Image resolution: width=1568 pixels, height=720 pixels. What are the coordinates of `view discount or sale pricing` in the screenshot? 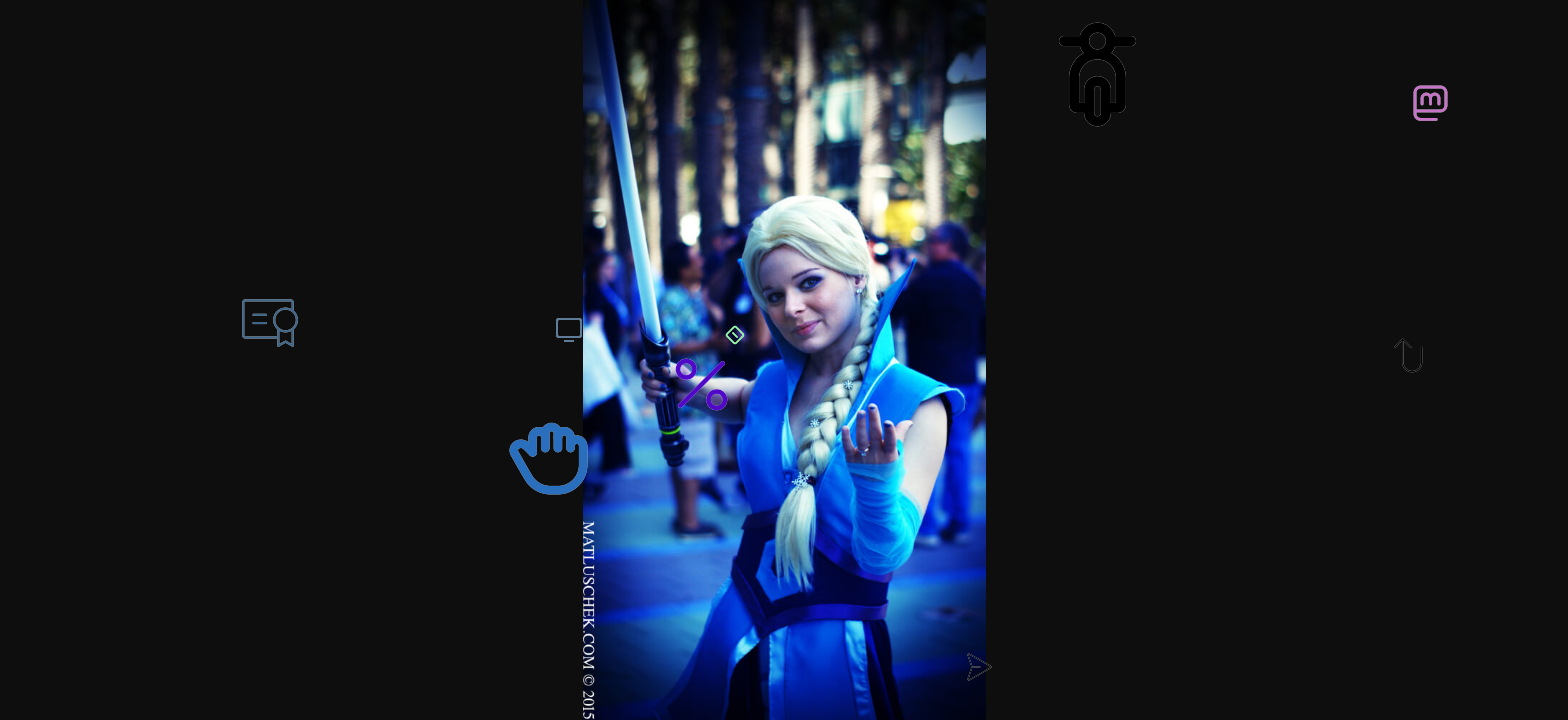 It's located at (701, 384).